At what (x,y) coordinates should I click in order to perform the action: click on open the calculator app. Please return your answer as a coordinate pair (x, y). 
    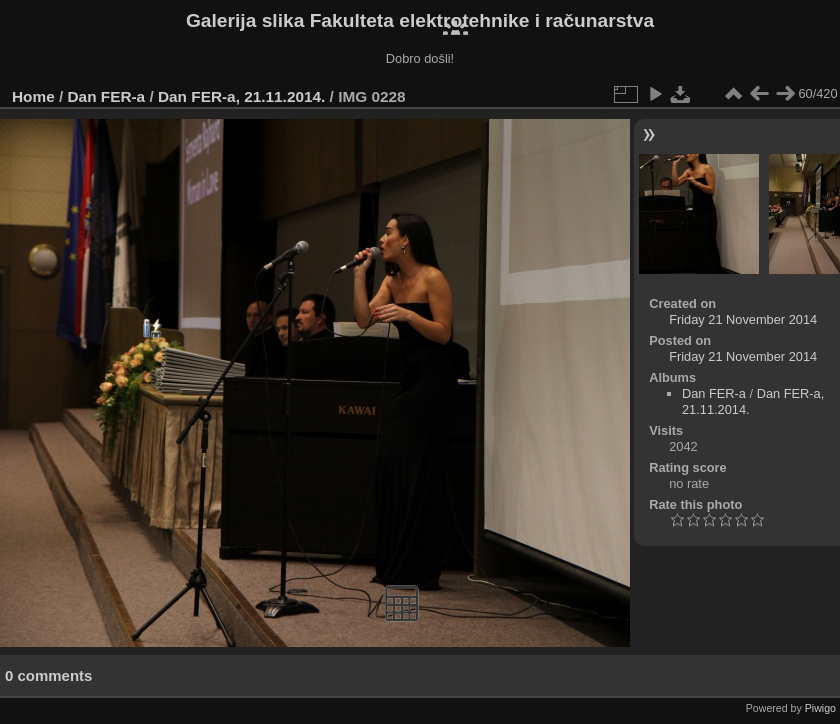
    Looking at the image, I should click on (400, 603).